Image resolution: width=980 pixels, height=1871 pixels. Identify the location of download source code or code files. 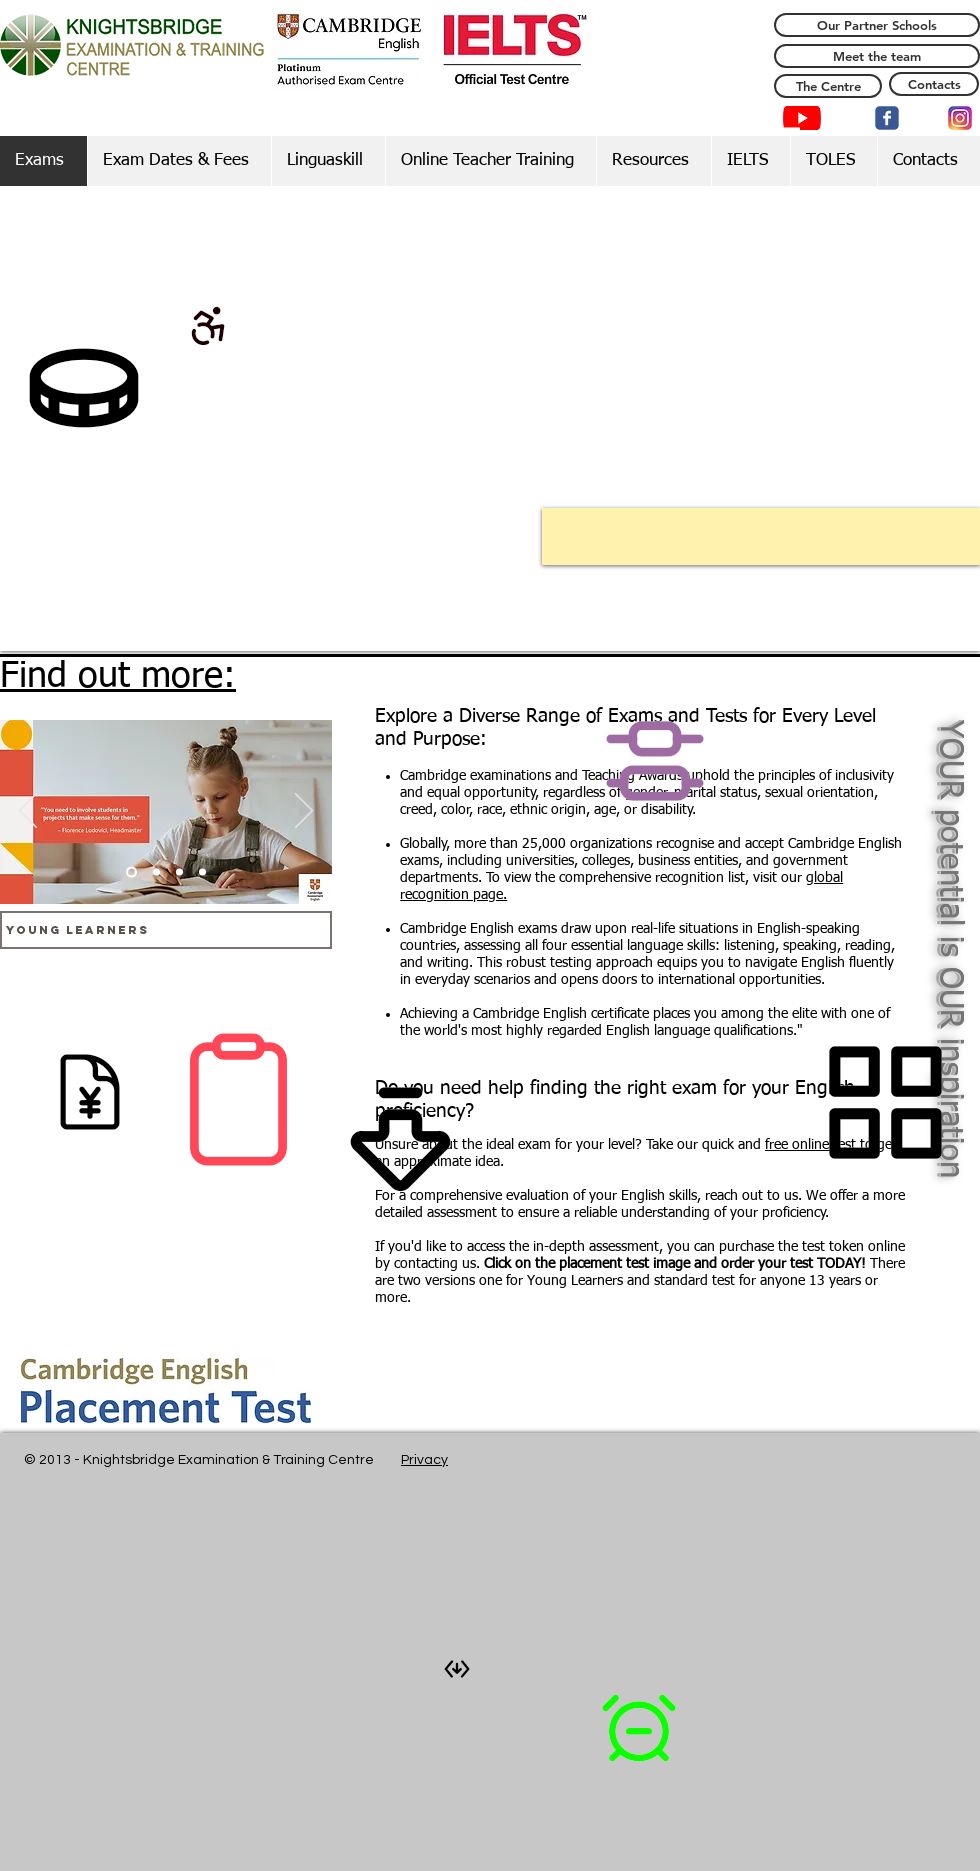
(457, 1669).